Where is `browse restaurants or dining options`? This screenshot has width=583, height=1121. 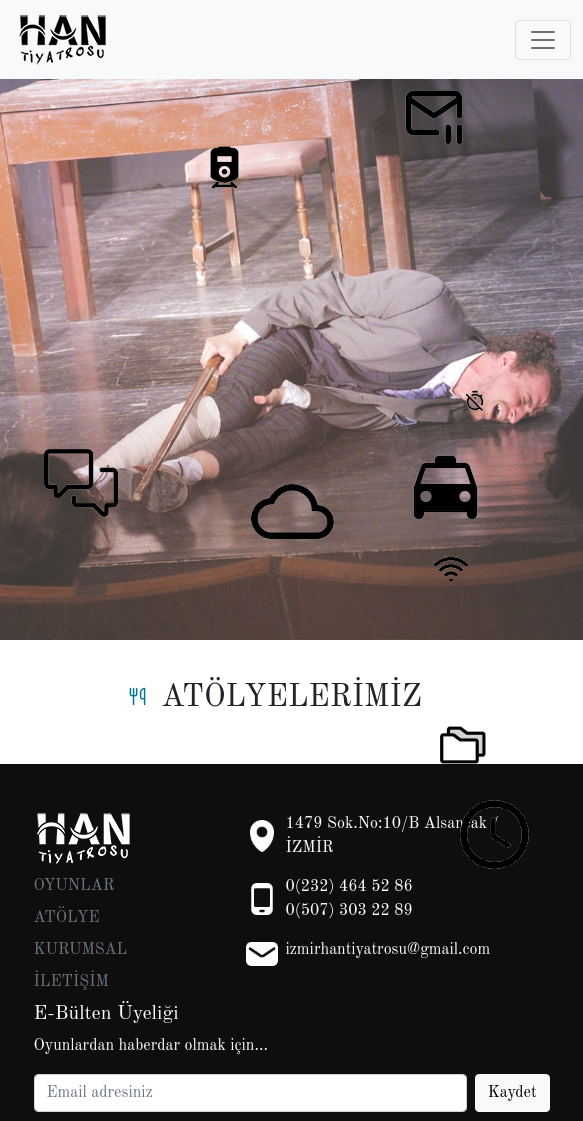 browse restaurants or dining options is located at coordinates (137, 696).